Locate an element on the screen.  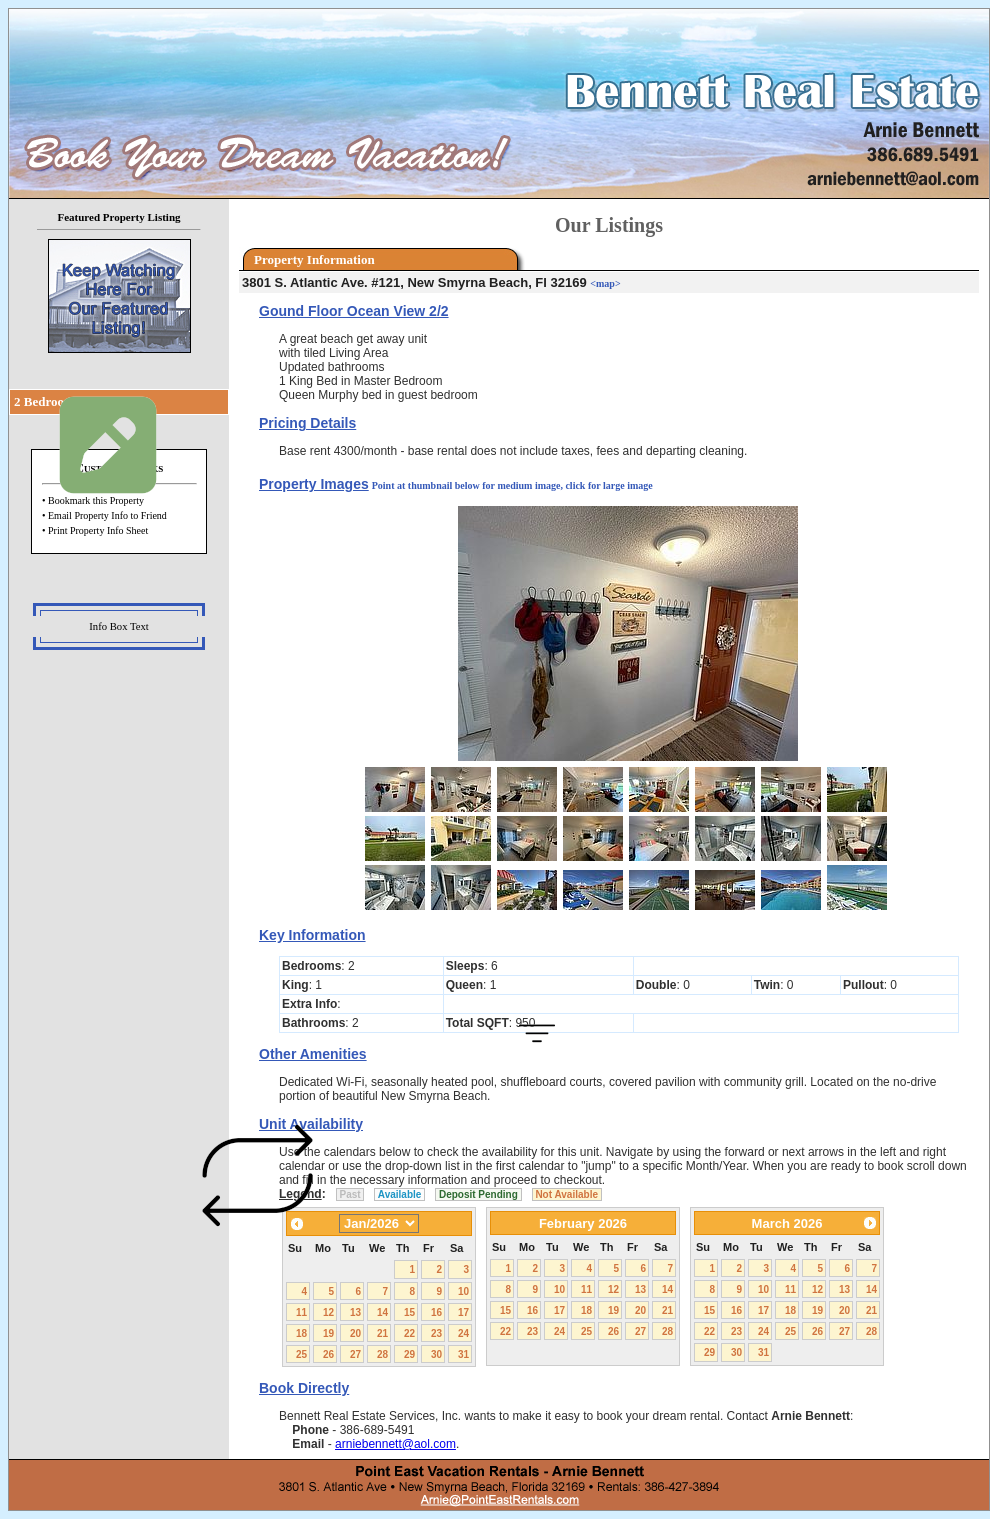
filter or sort content is located at coordinates (537, 1032).